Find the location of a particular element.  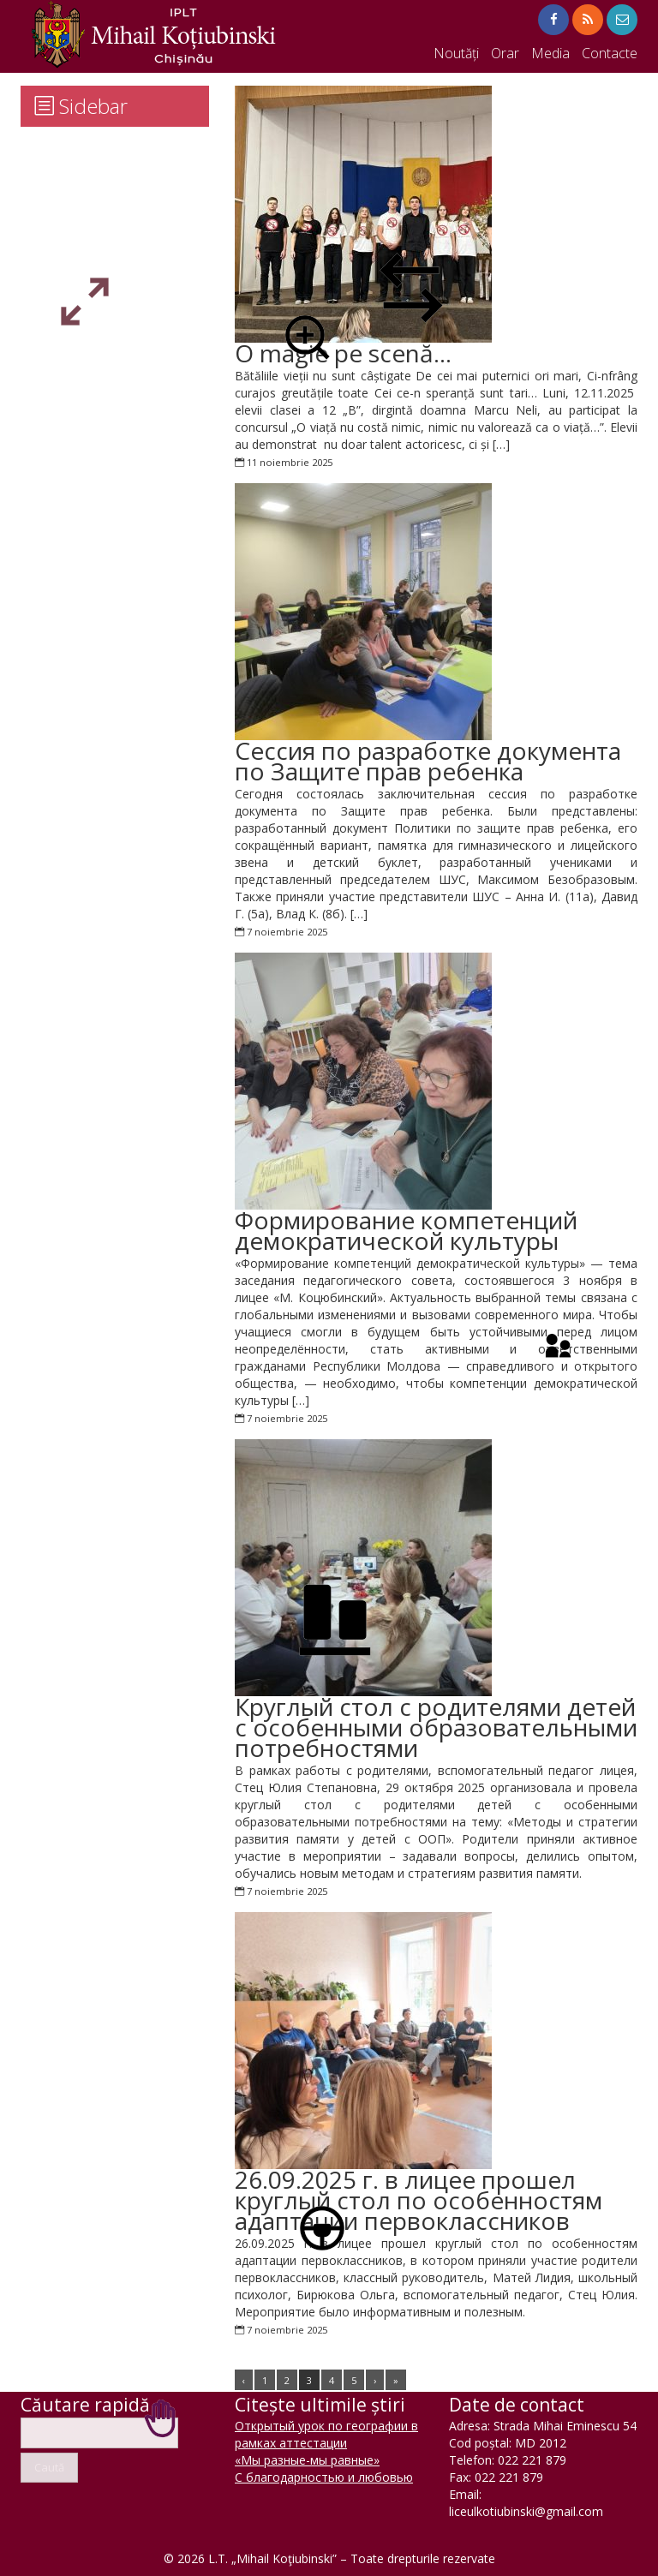

stop or pause current action is located at coordinates (160, 2419).